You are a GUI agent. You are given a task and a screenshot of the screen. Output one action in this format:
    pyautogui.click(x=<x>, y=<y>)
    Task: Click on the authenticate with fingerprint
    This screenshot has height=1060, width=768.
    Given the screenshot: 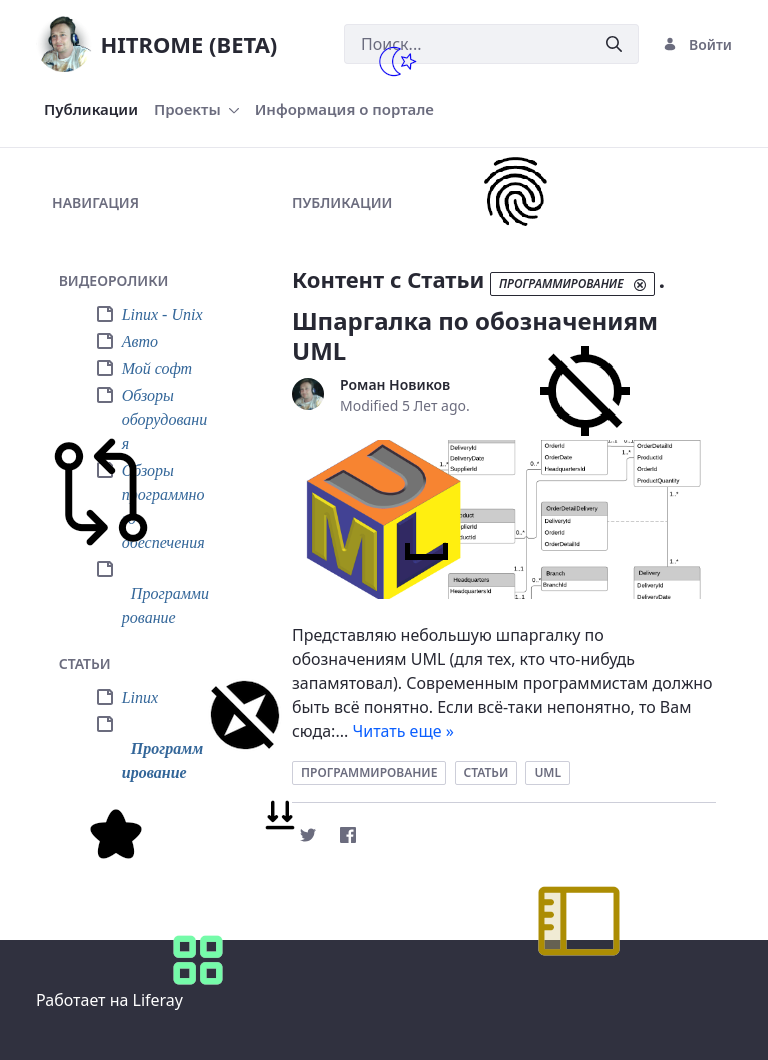 What is the action you would take?
    pyautogui.click(x=515, y=191)
    